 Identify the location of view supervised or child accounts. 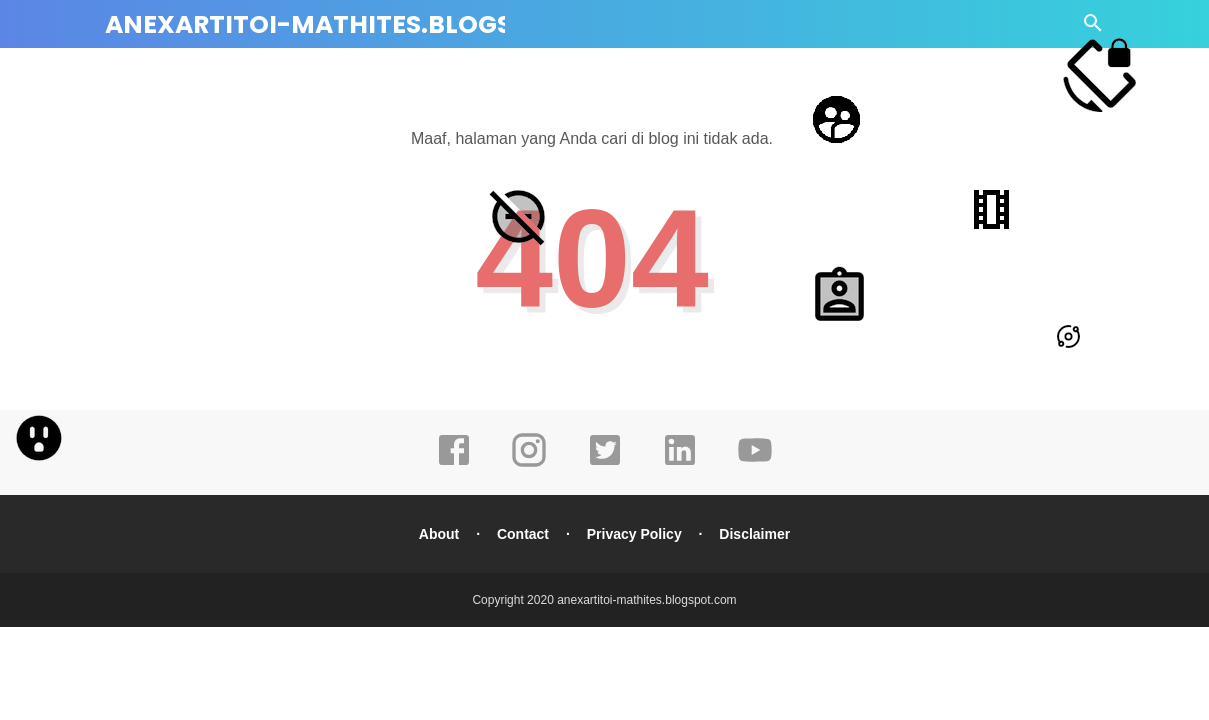
(836, 119).